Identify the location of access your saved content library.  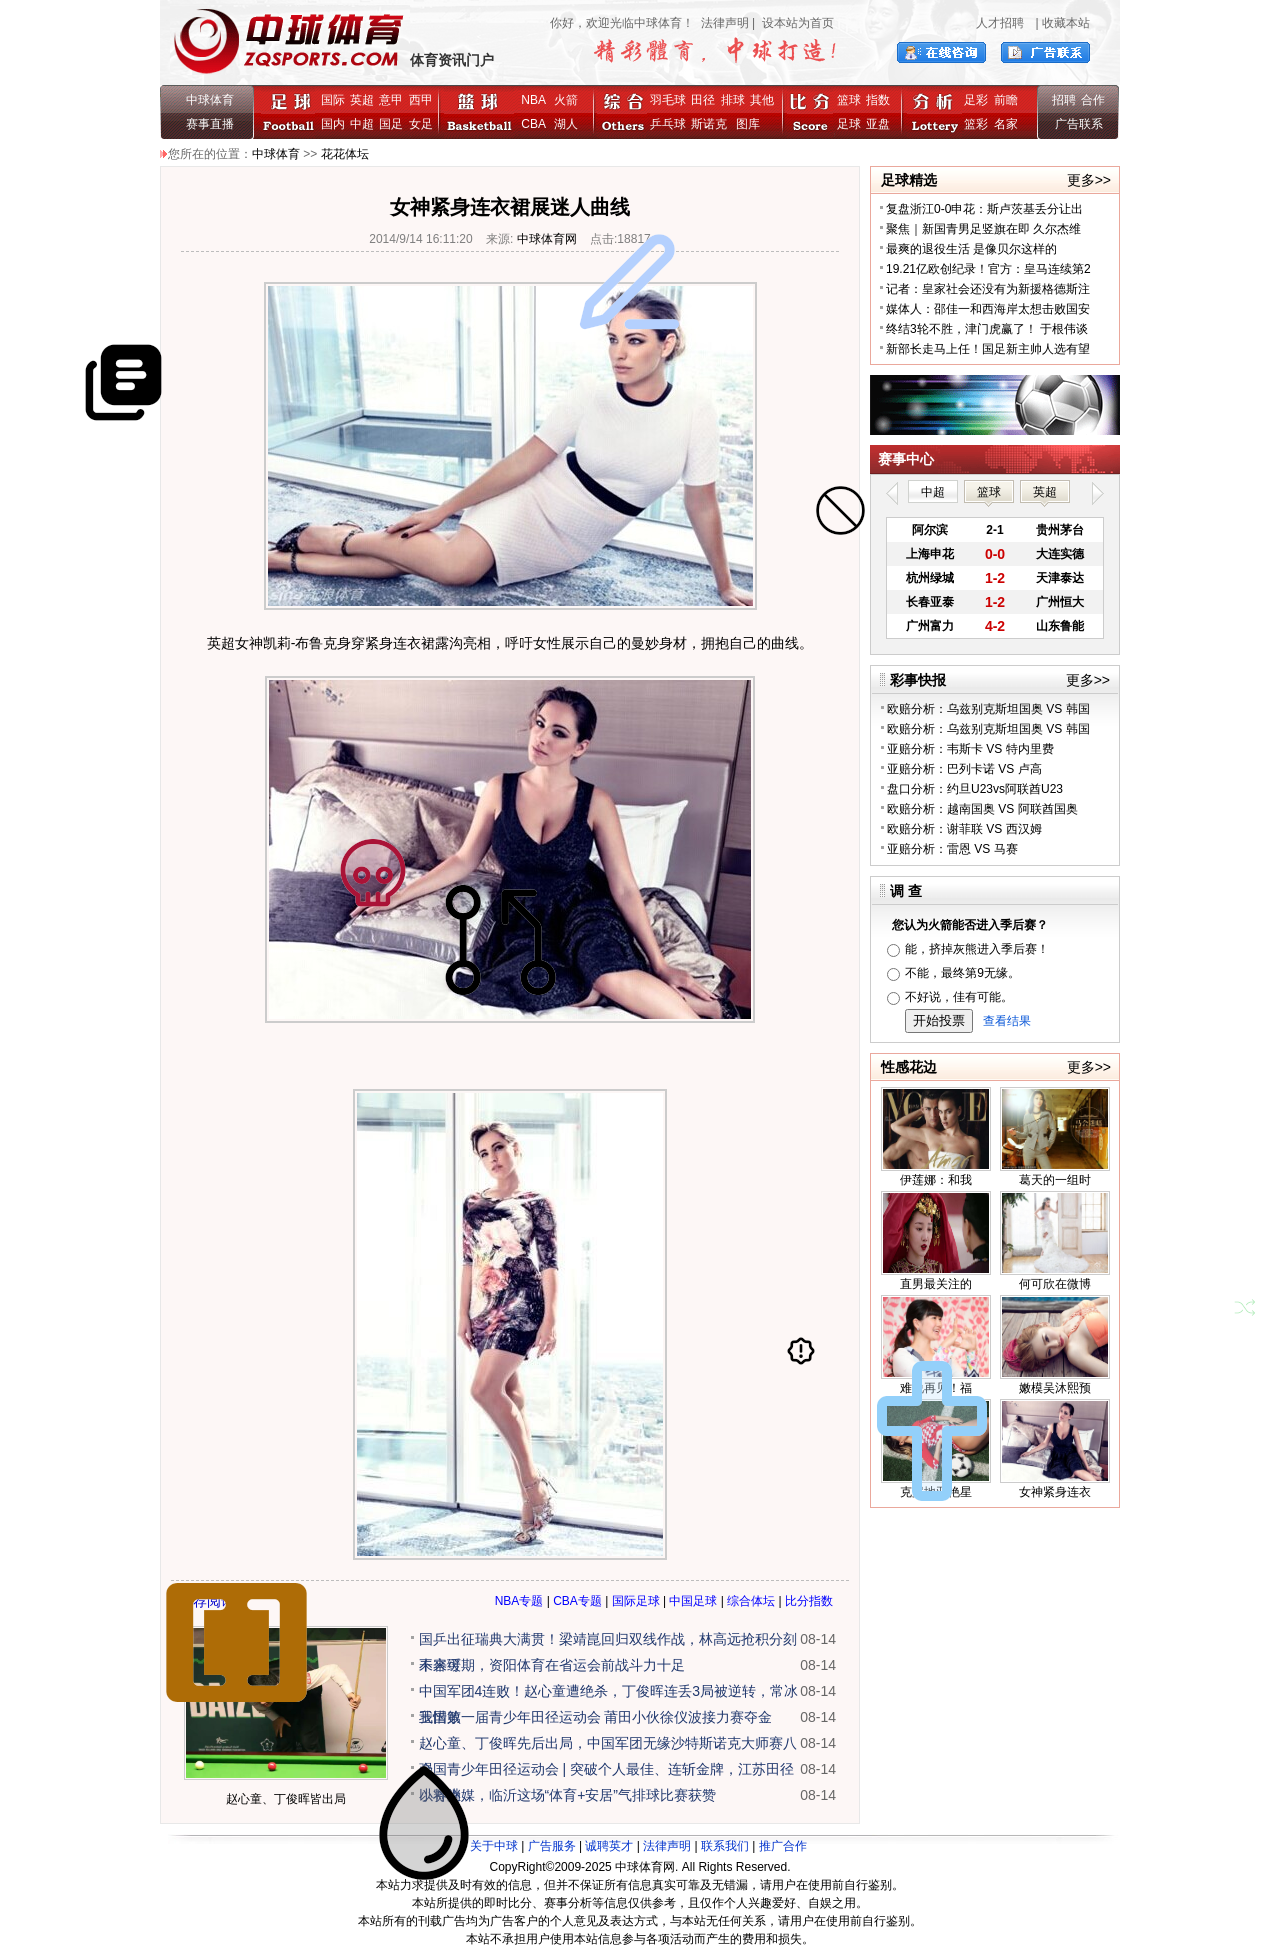
(123, 382).